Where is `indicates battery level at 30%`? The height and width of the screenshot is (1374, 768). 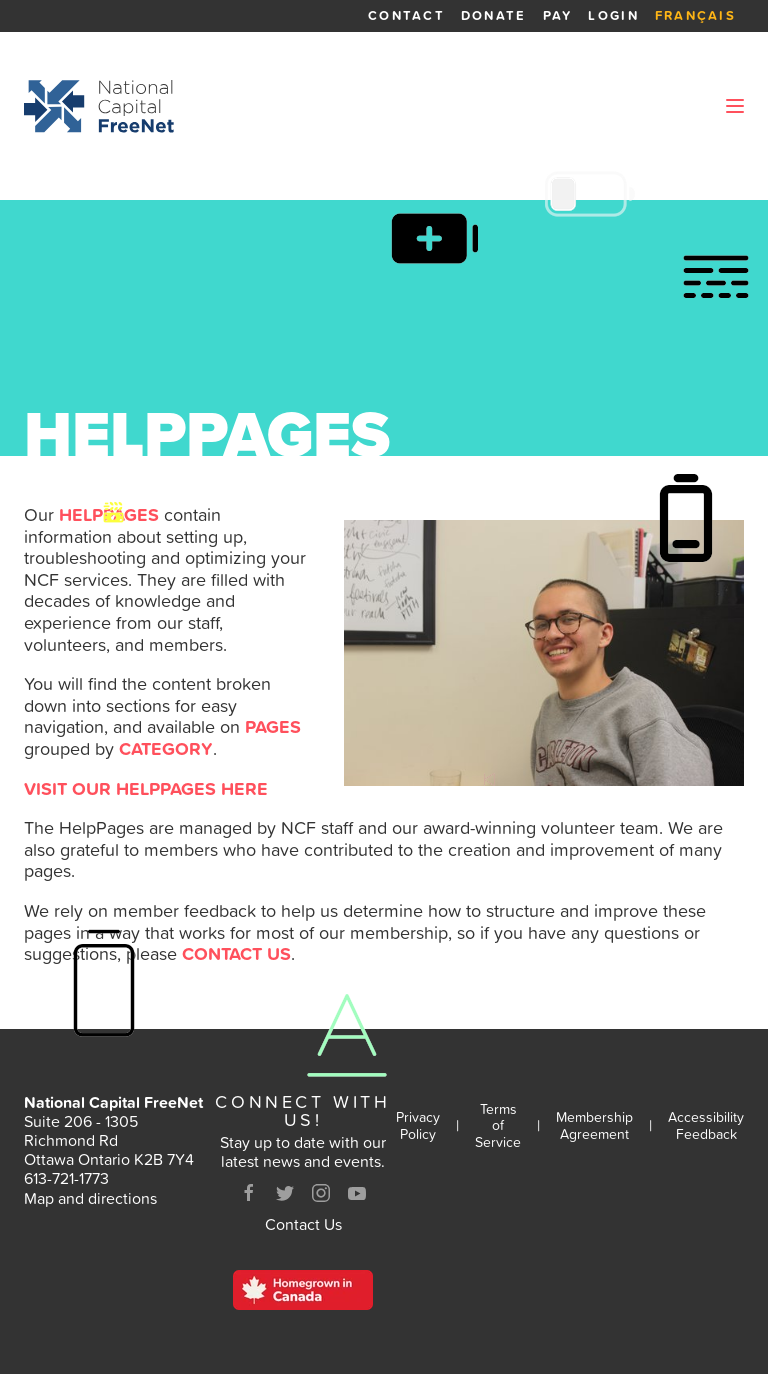
indicates battery level at 30% is located at coordinates (590, 194).